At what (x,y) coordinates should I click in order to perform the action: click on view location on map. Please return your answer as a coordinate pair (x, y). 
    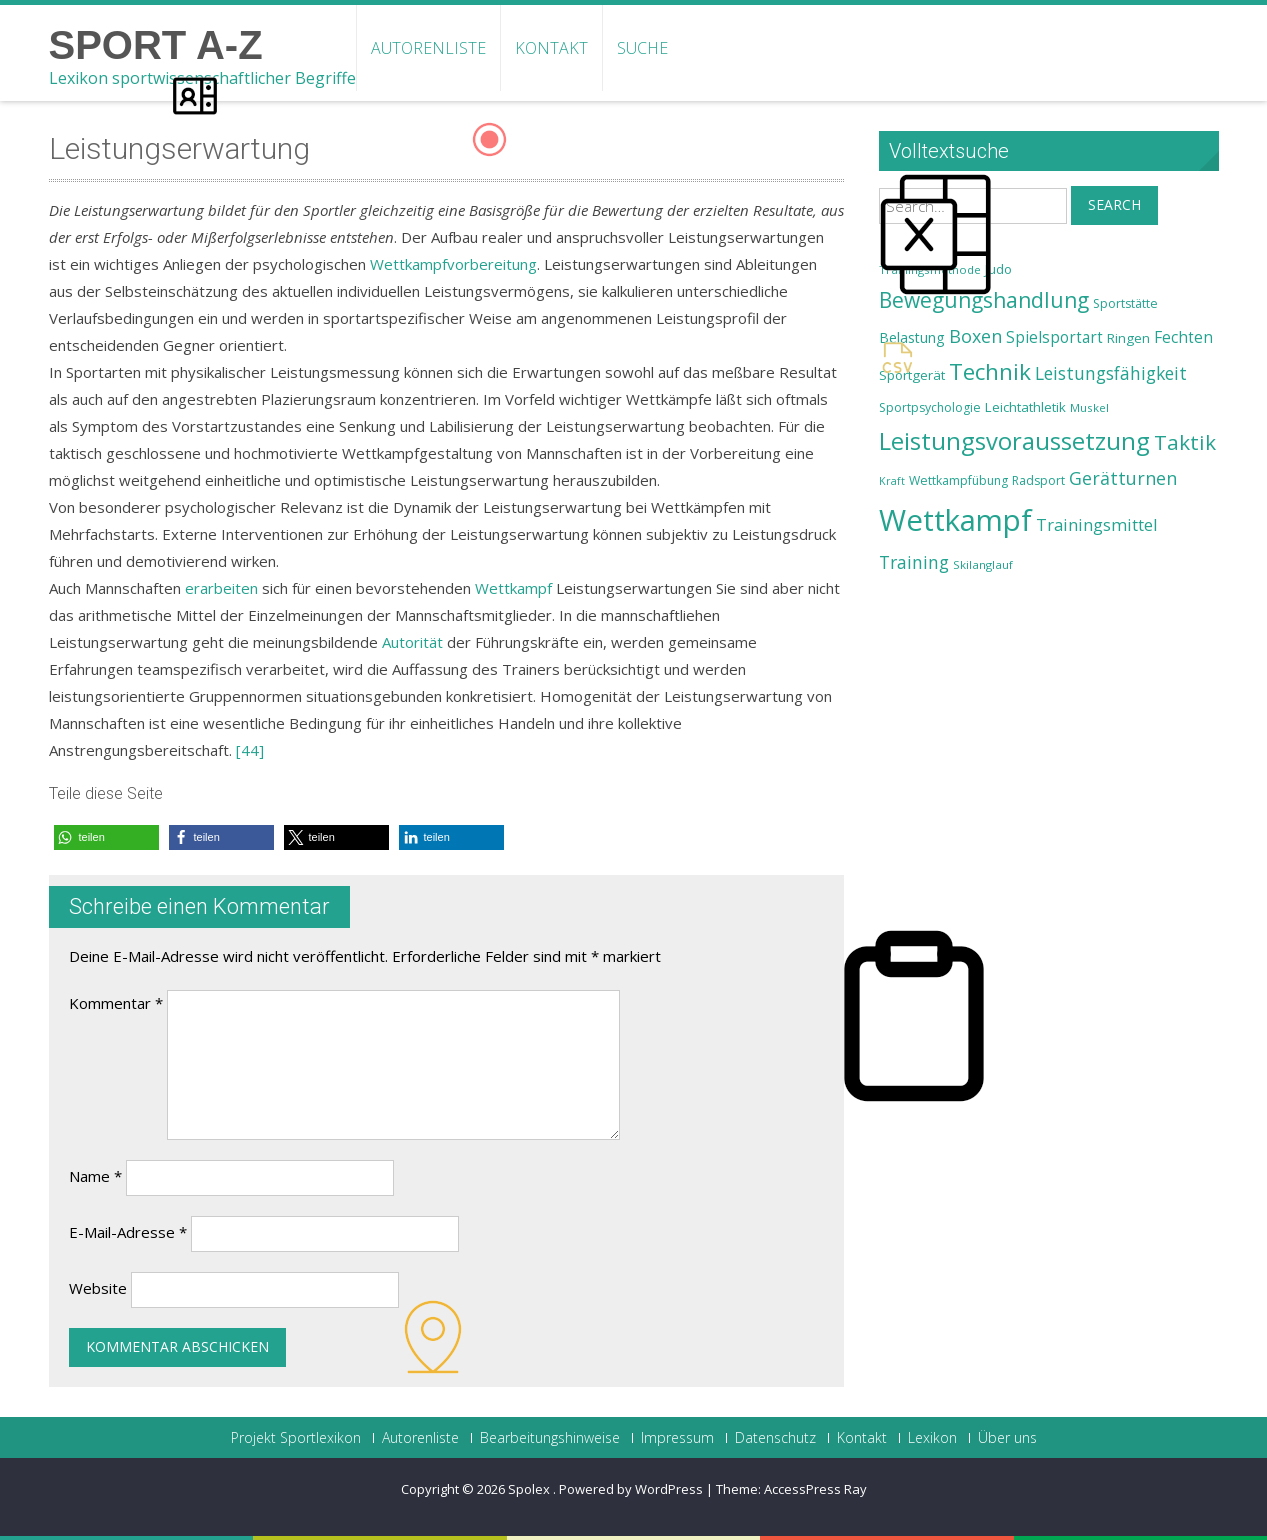
    Looking at the image, I should click on (433, 1337).